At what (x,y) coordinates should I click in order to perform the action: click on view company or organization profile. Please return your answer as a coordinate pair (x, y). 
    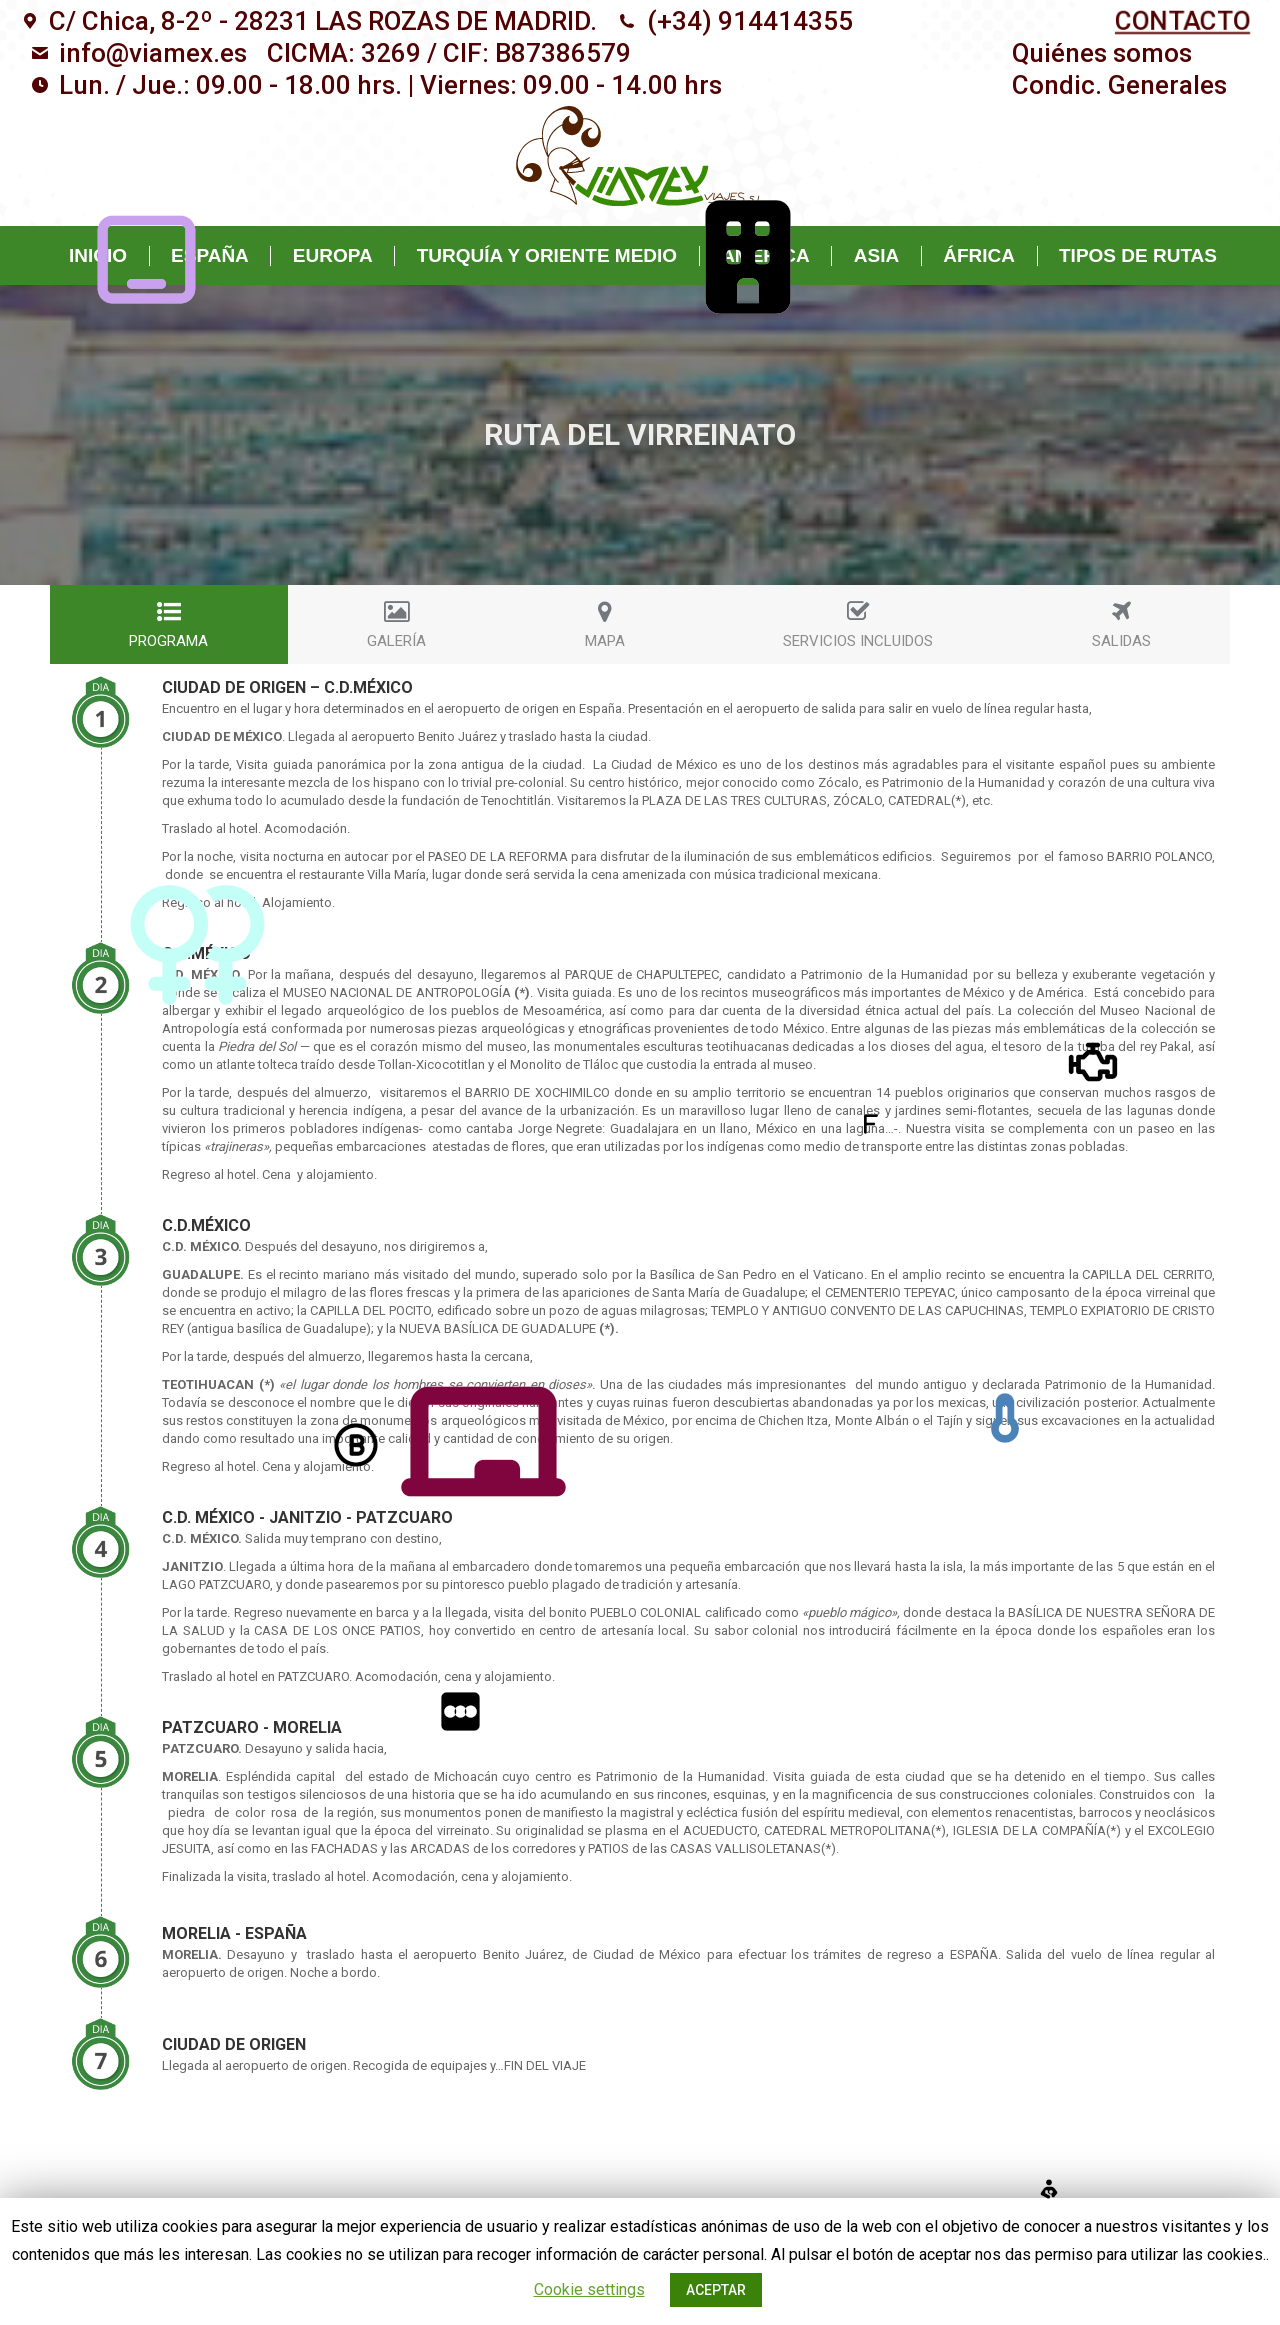
    Looking at the image, I should click on (748, 257).